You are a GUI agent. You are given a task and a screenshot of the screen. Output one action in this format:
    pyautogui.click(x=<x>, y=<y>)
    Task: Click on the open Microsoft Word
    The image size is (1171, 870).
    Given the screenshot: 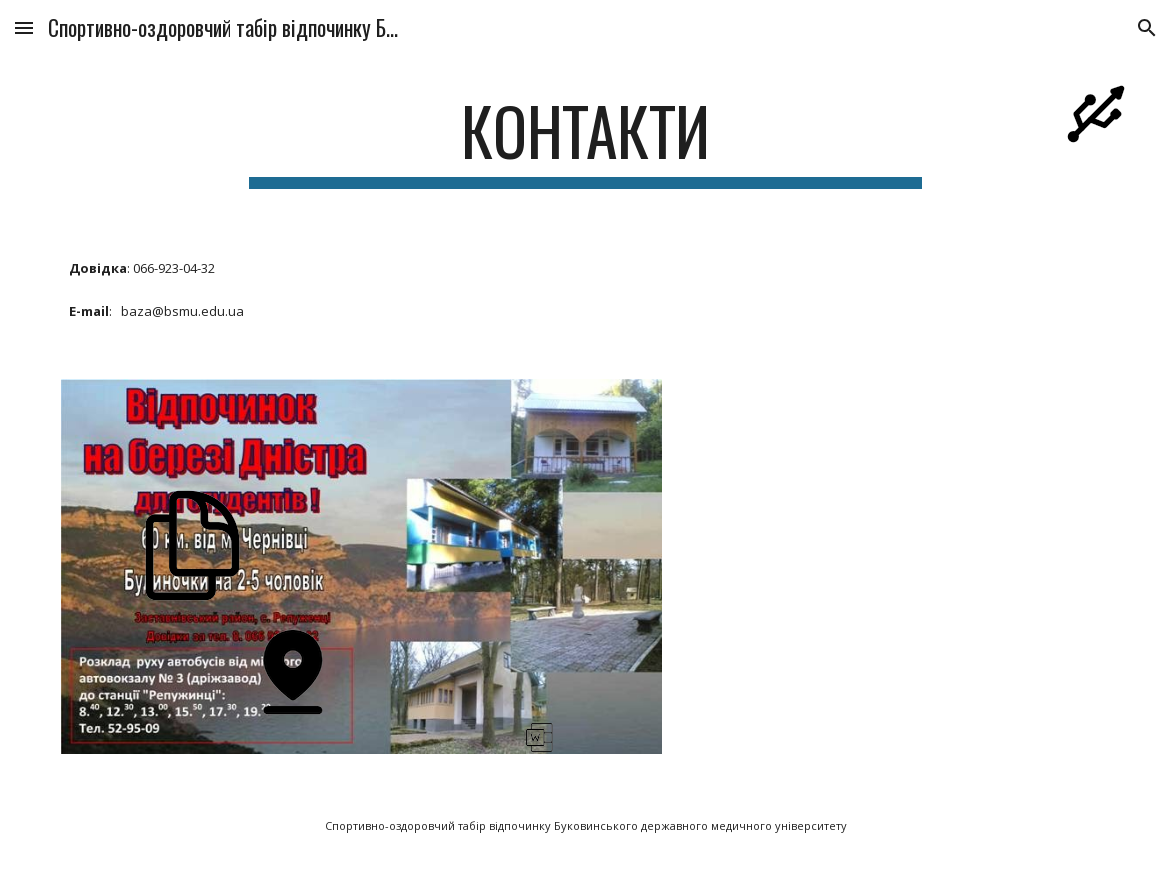 What is the action you would take?
    pyautogui.click(x=540, y=737)
    